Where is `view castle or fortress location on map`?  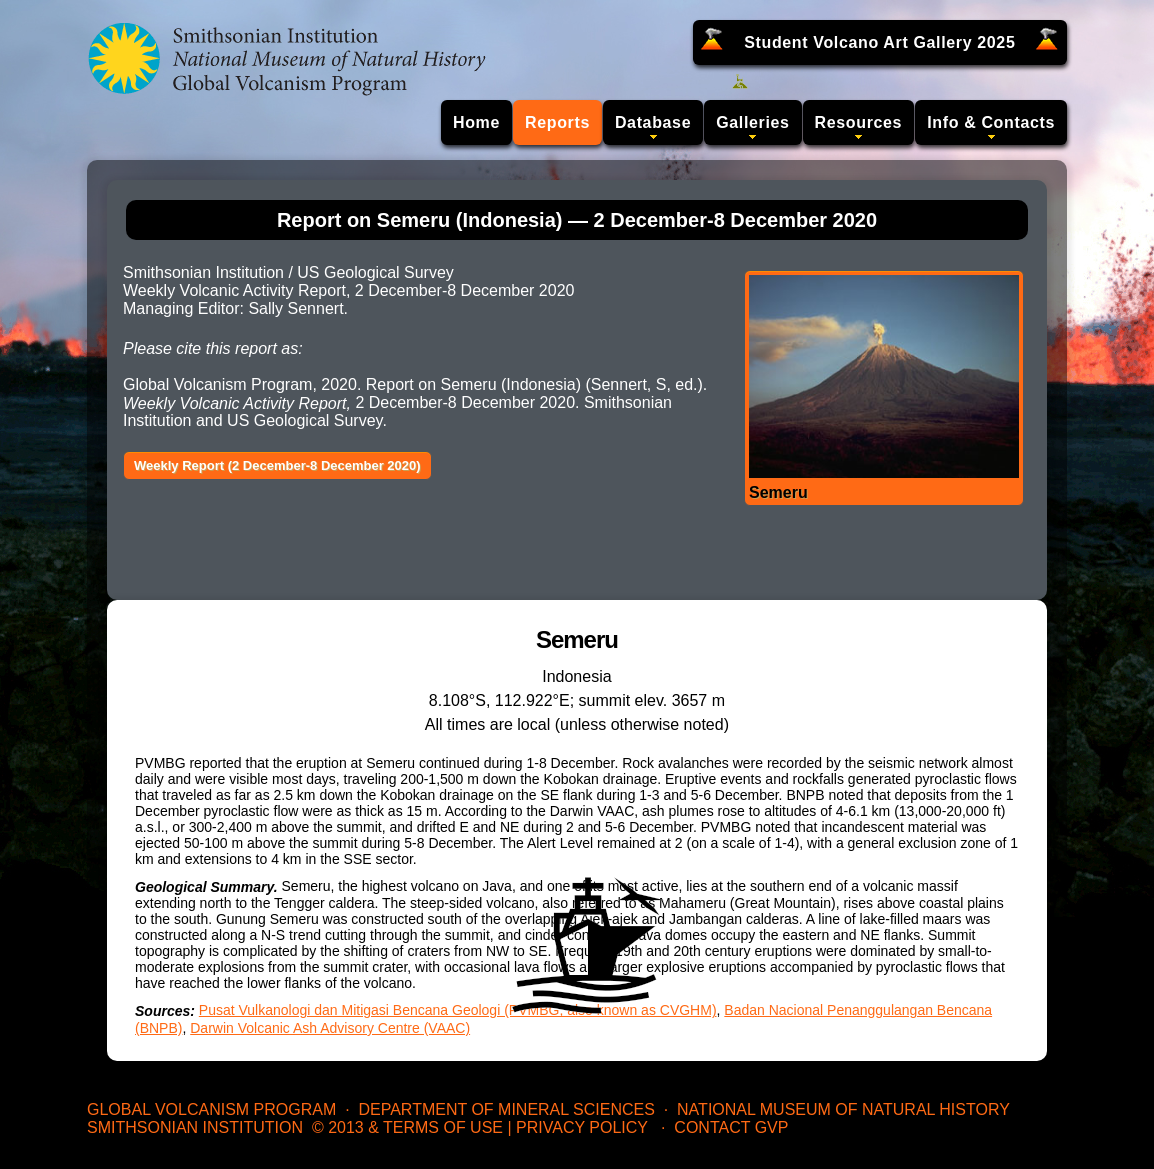
view castle or fortress location on map is located at coordinates (740, 81).